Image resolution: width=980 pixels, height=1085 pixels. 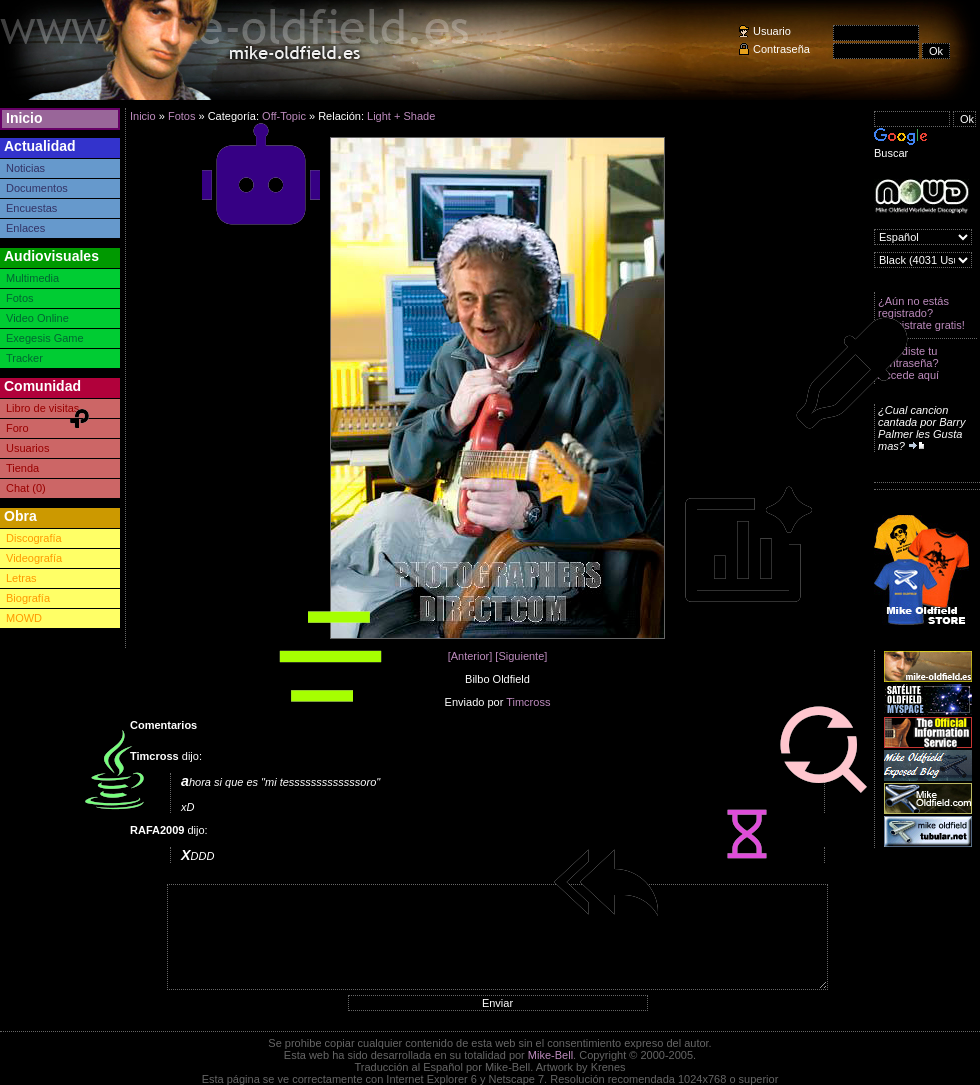 What do you see at coordinates (330, 656) in the screenshot?
I see `open navigation menu` at bounding box center [330, 656].